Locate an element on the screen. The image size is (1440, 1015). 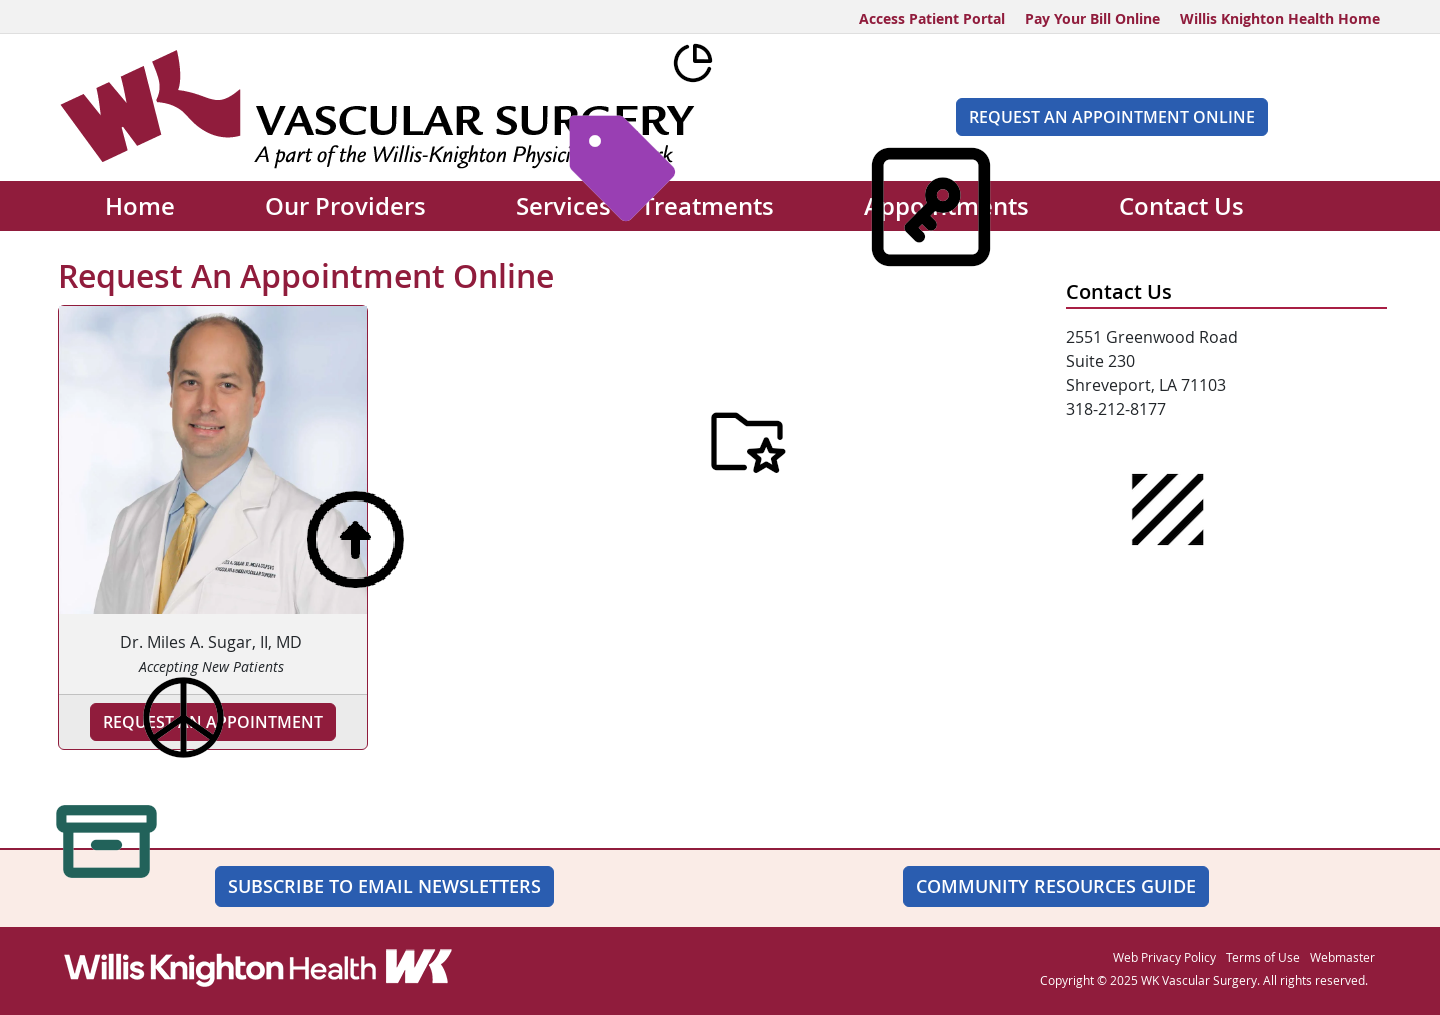
add a tag or label to an item is located at coordinates (616, 162).